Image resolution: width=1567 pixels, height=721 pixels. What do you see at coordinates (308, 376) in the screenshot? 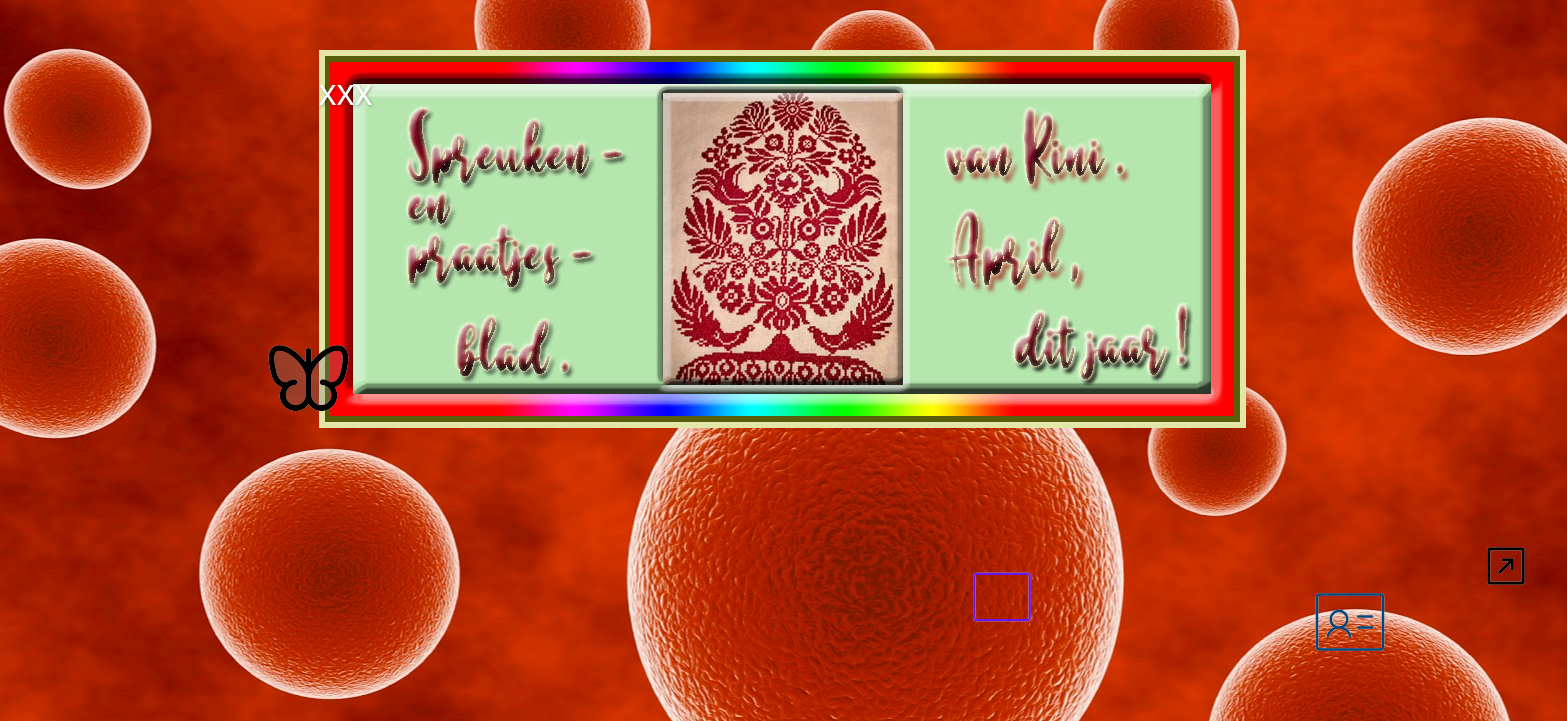
I see `indicates a transformation or metamorphosis feature` at bounding box center [308, 376].